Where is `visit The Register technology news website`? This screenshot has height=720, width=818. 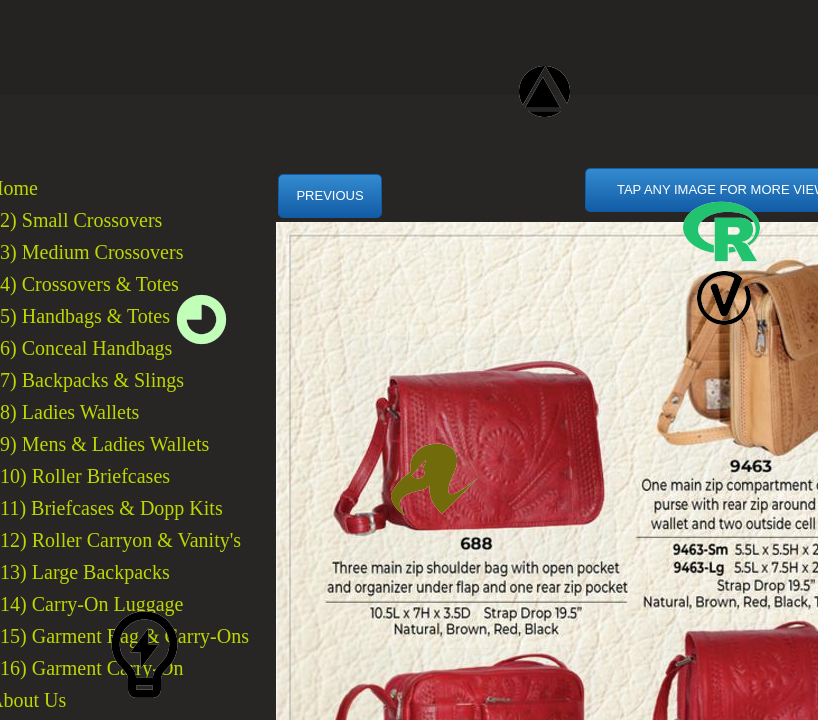
visit The Register technology news website is located at coordinates (434, 479).